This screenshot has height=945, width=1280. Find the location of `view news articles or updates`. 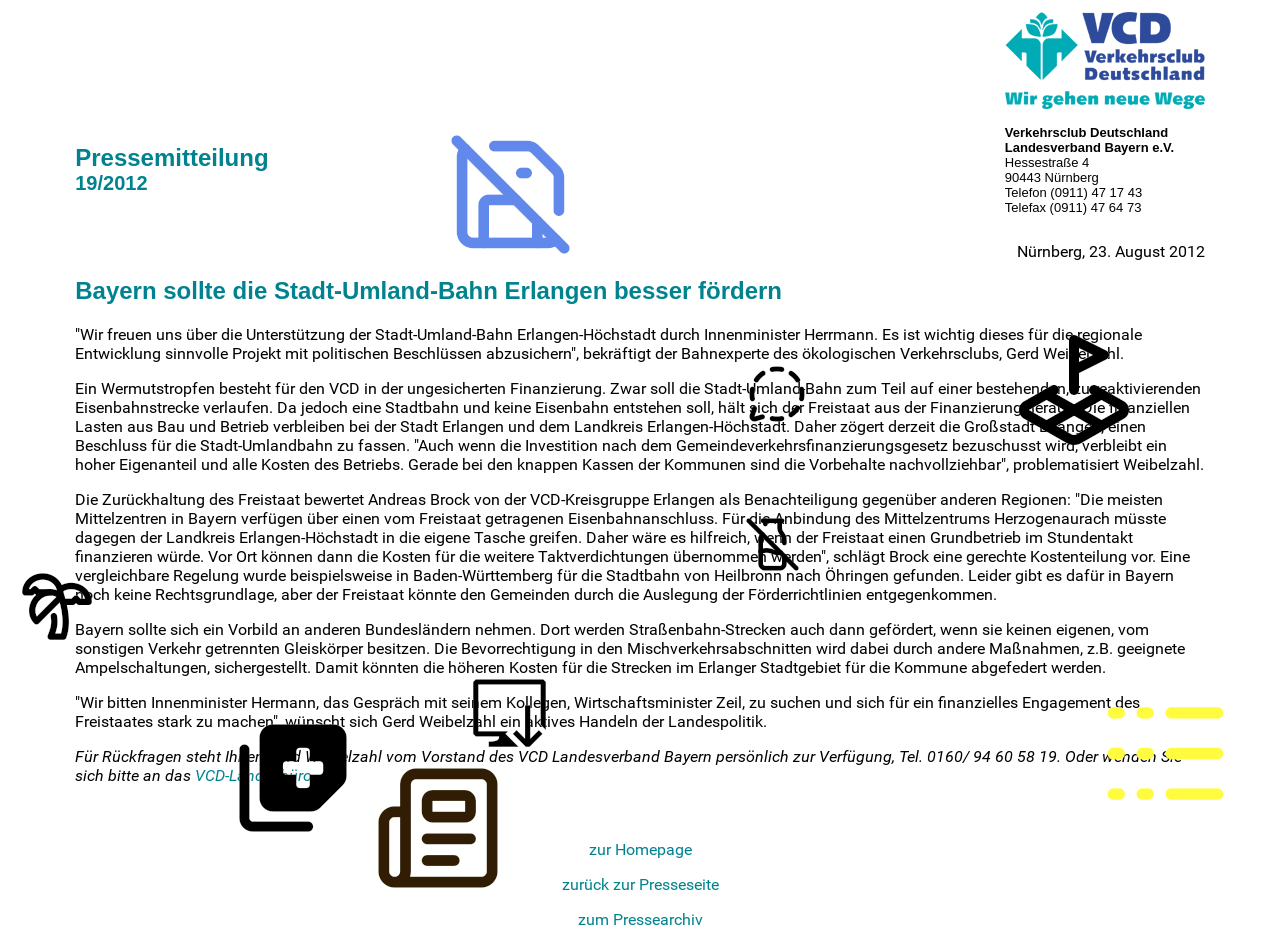

view news articles or updates is located at coordinates (438, 828).